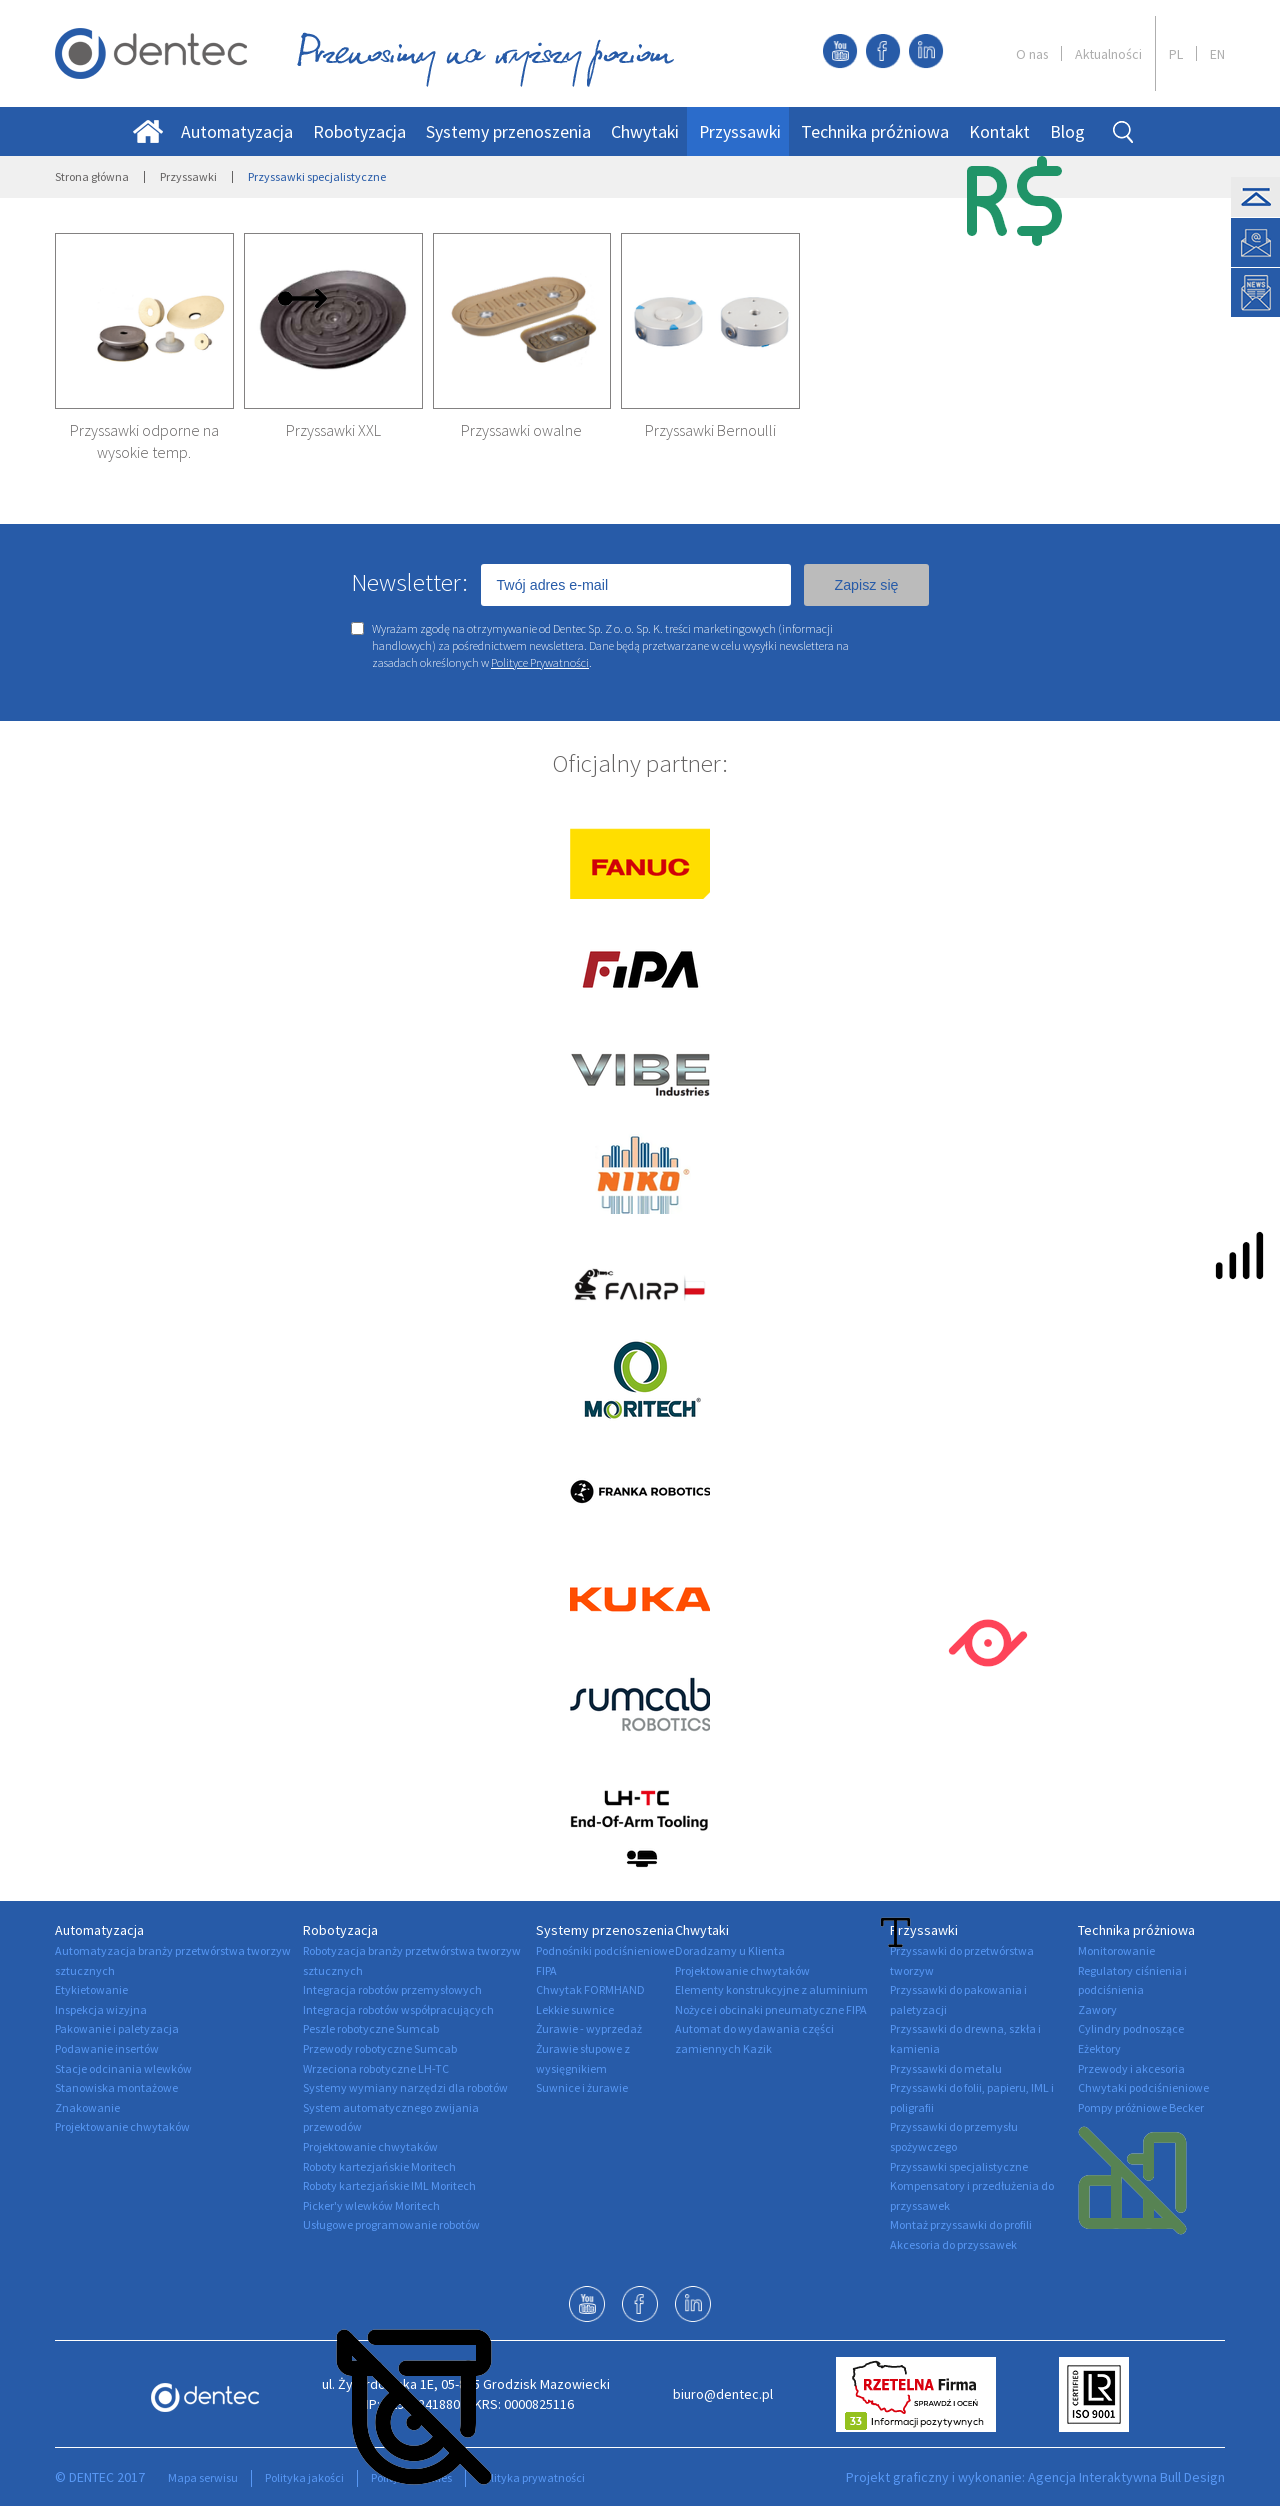 This screenshot has width=1280, height=2506. I want to click on indicates flat-bed seat available on flight, so click(642, 1858).